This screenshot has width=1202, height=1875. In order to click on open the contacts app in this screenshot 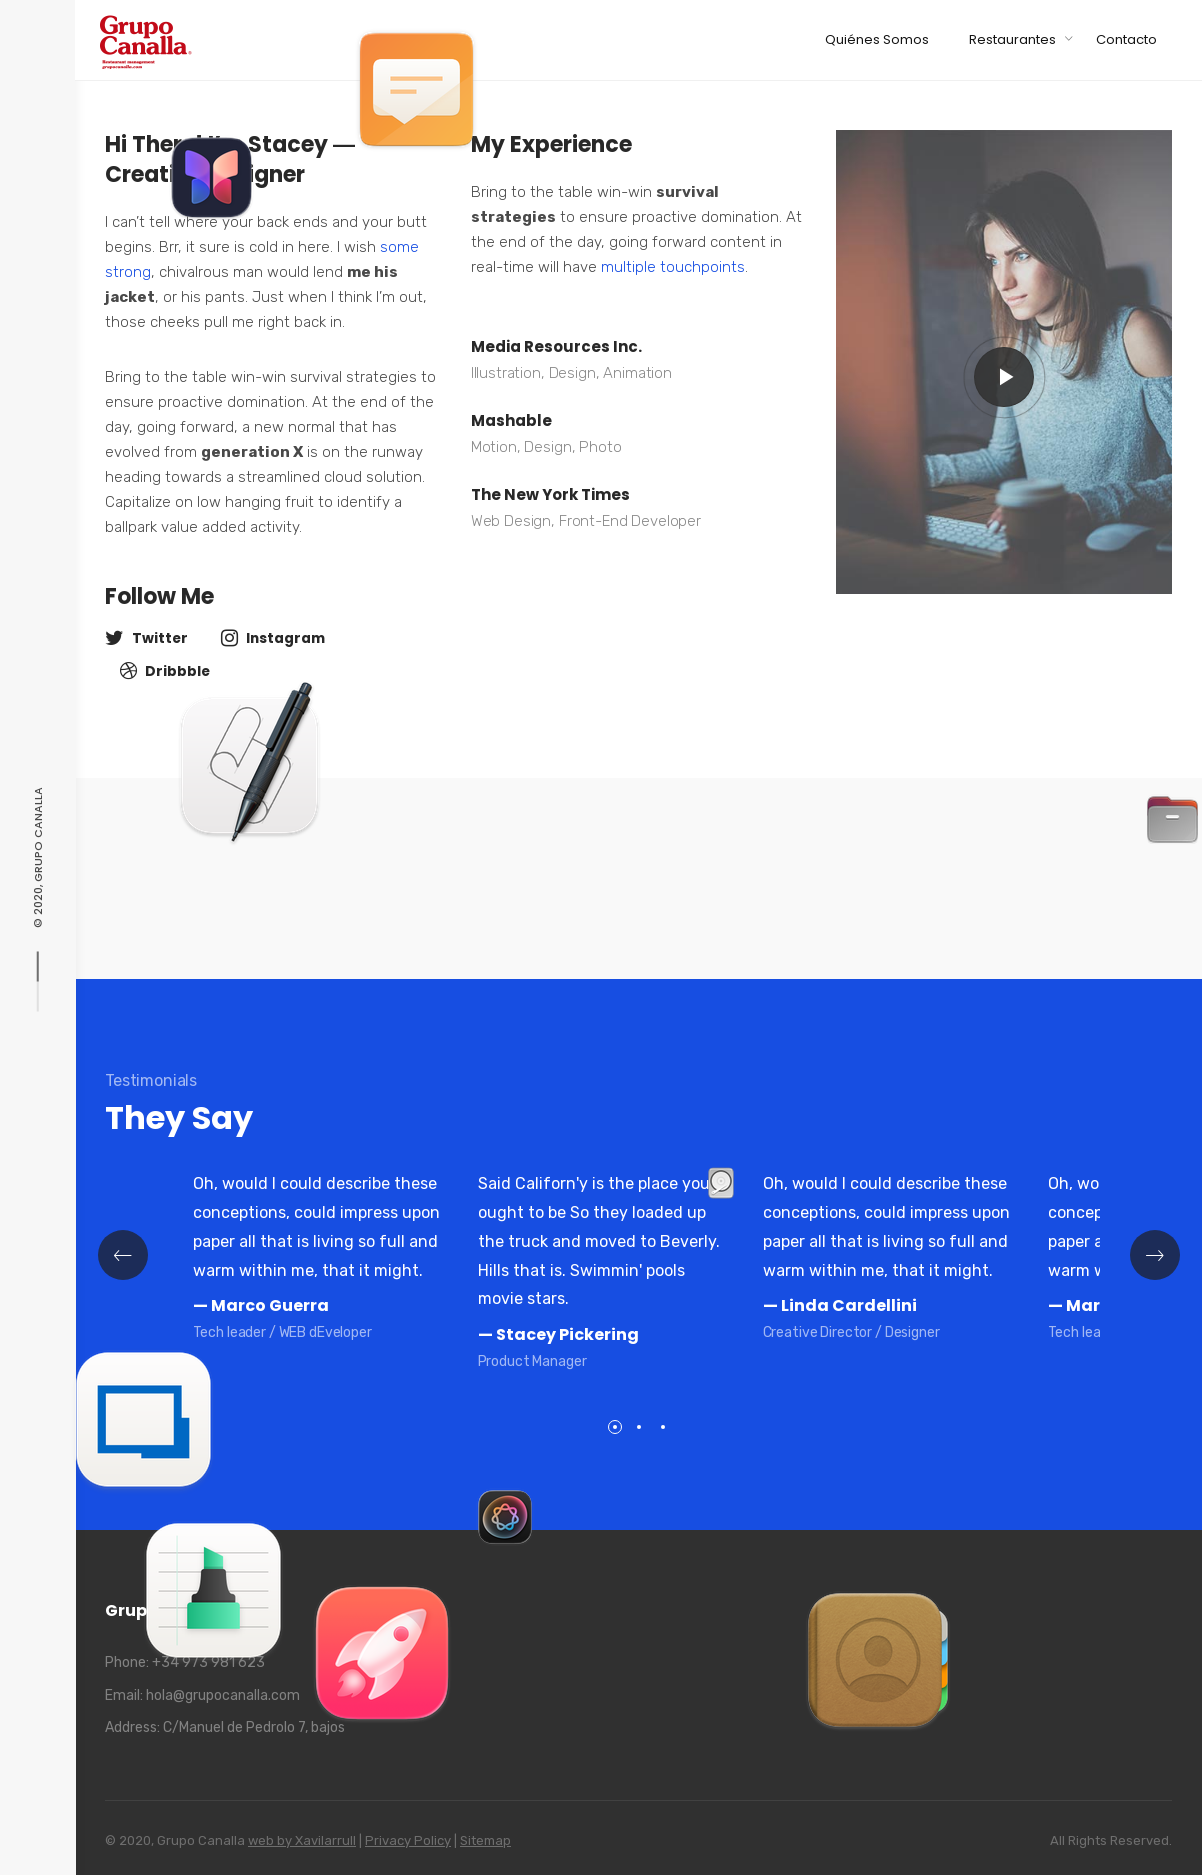, I will do `click(875, 1660)`.